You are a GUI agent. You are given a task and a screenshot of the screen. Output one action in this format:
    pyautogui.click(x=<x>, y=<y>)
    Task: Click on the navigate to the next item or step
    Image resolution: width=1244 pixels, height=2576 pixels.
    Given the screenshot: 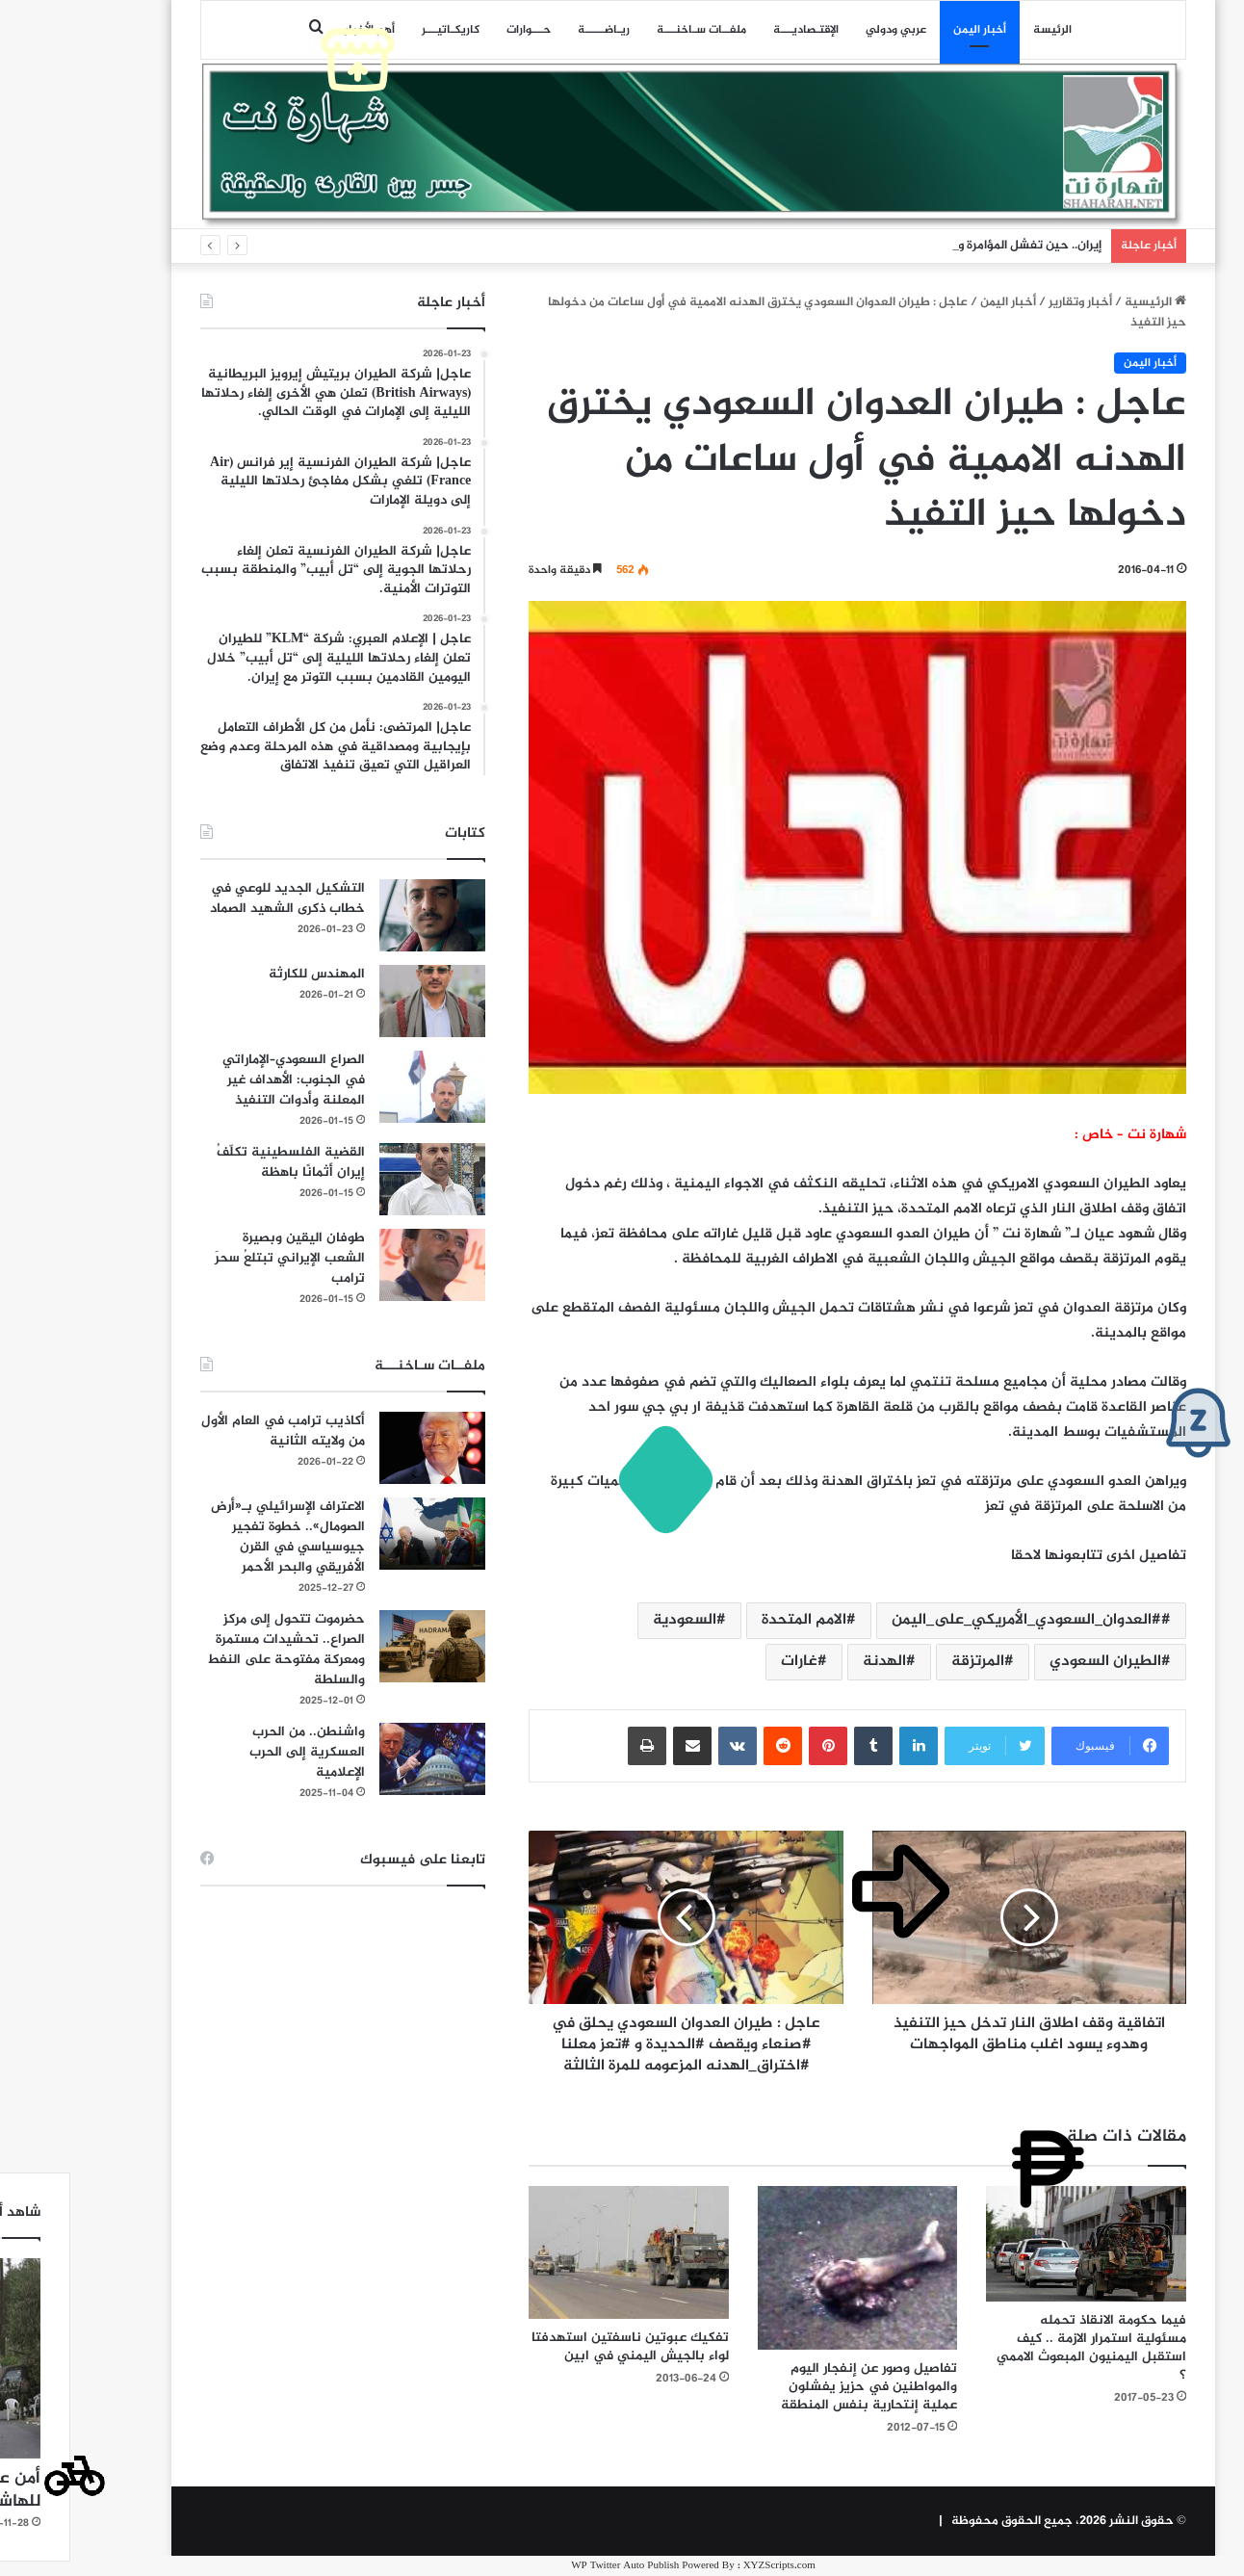 What is the action you would take?
    pyautogui.click(x=898, y=1891)
    